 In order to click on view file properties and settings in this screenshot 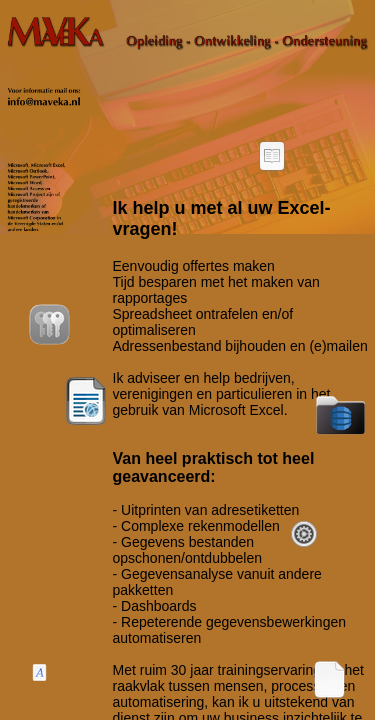, I will do `click(304, 534)`.